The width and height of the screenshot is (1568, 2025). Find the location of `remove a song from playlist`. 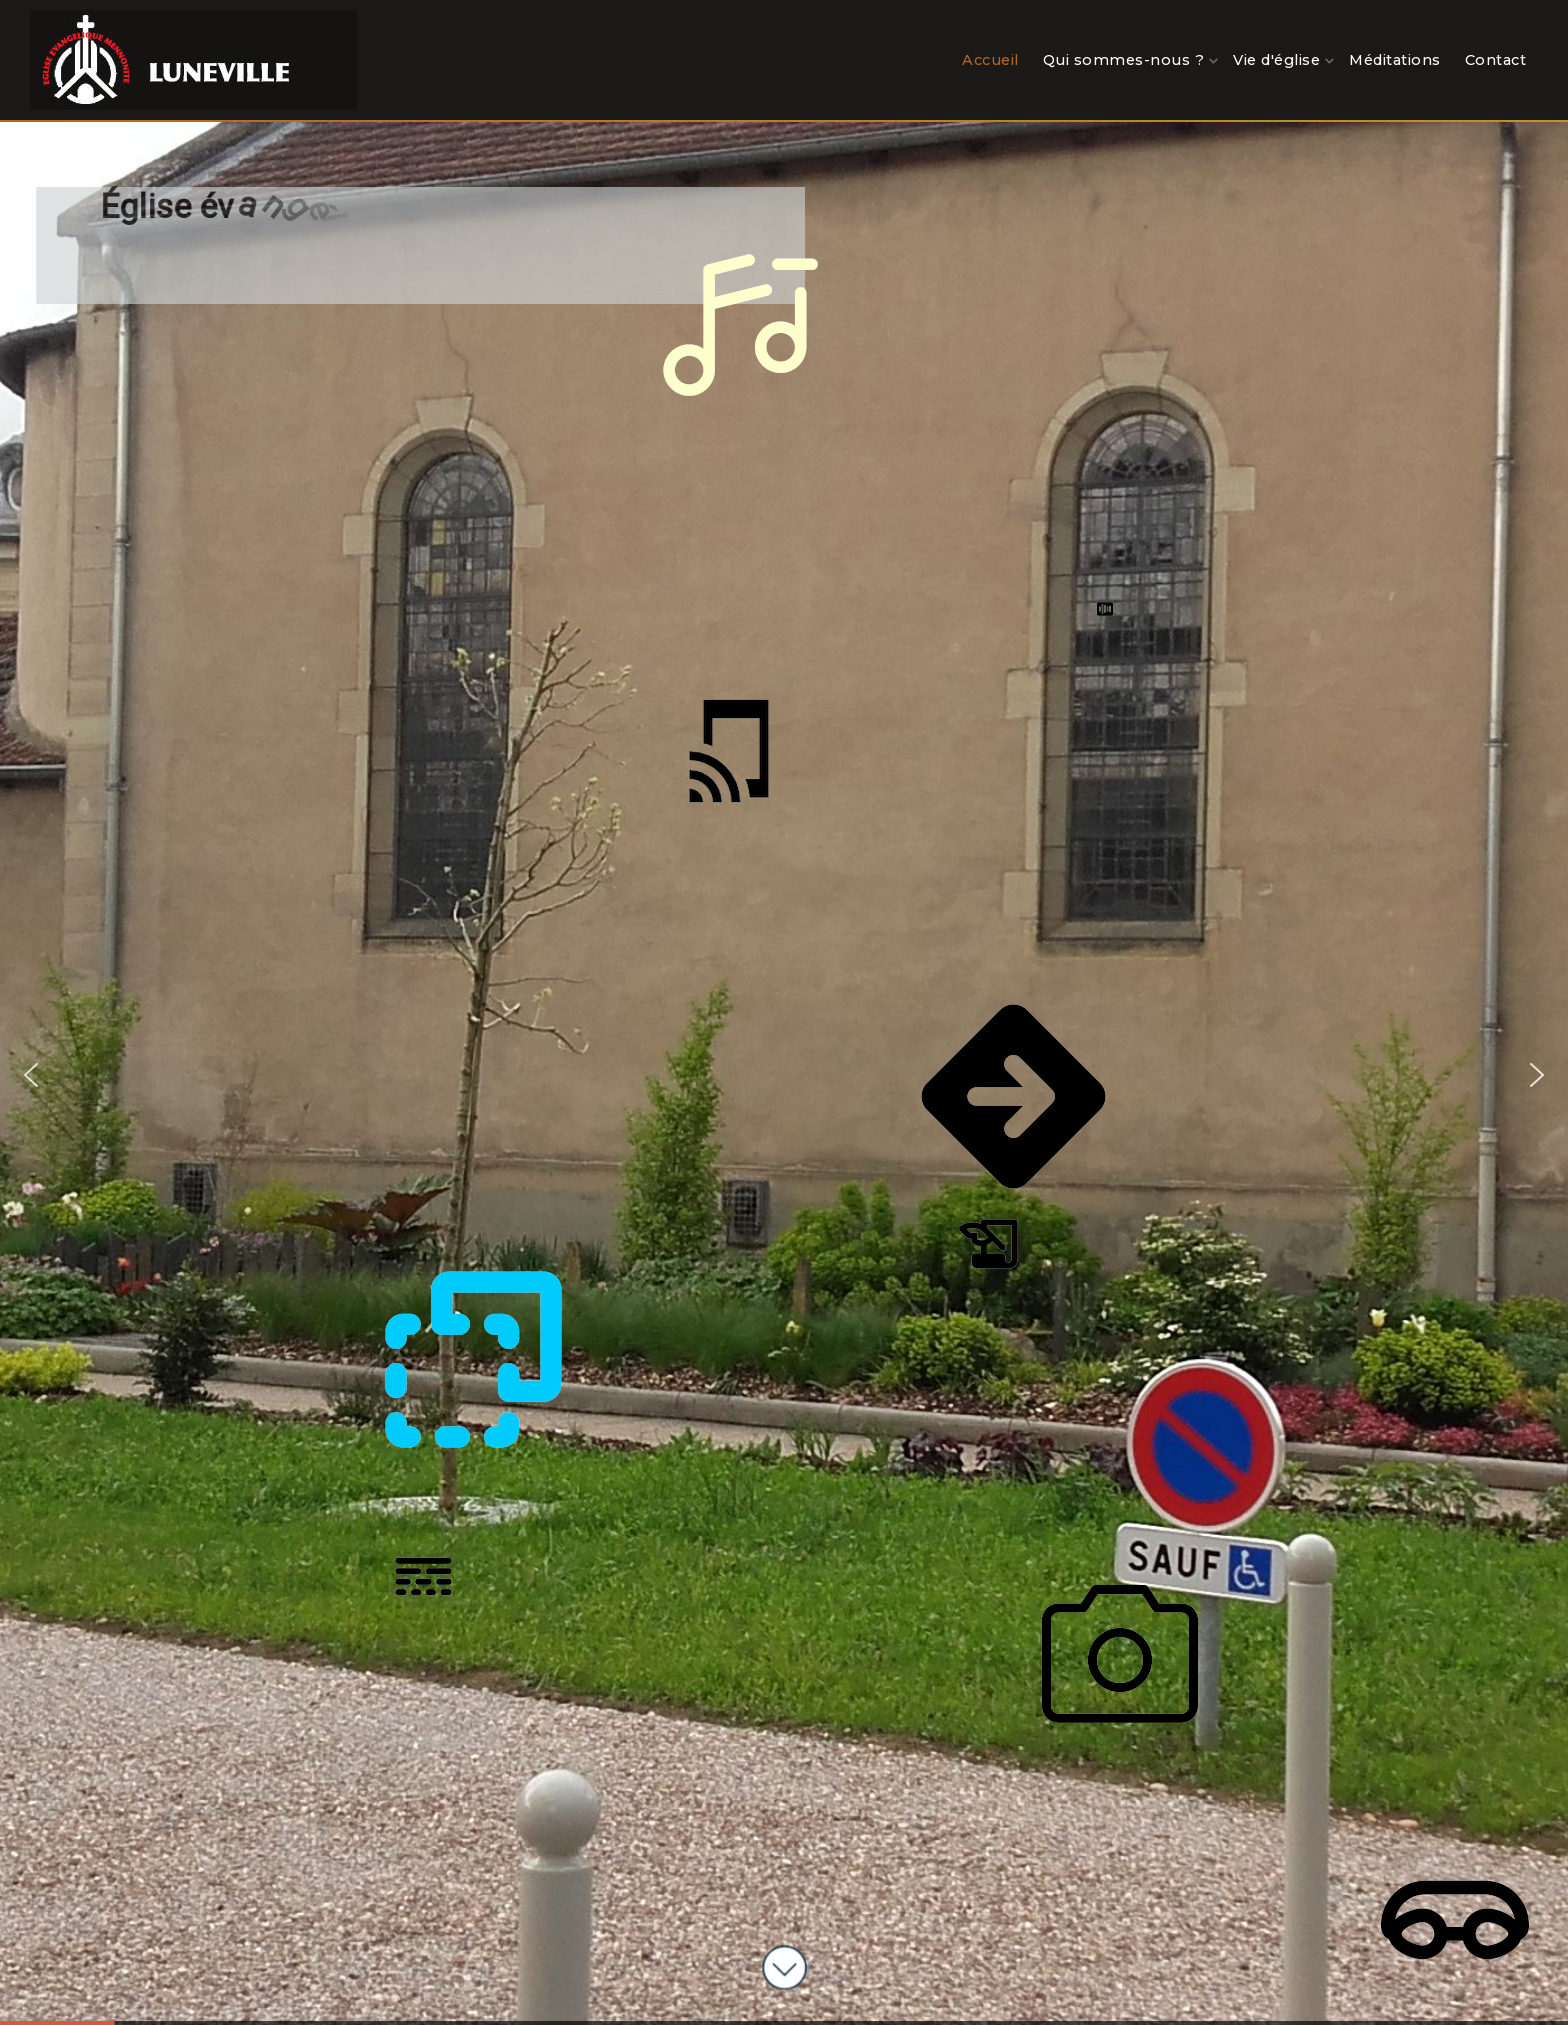

remove a song from playlist is located at coordinates (743, 321).